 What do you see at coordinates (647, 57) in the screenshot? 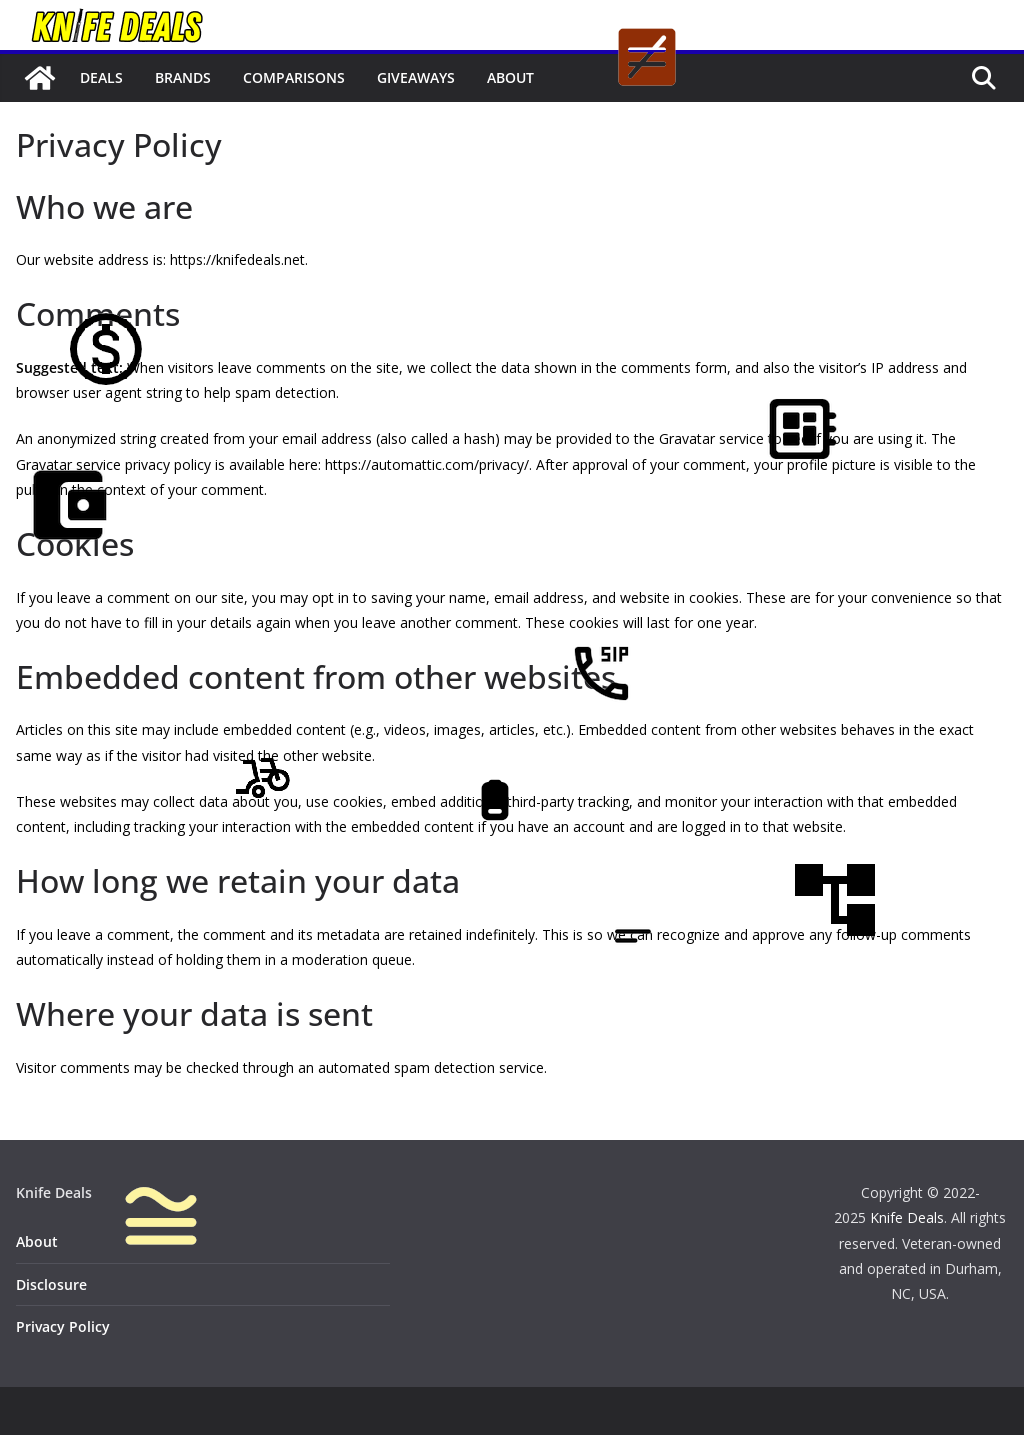
I see `indicates values are not equal` at bounding box center [647, 57].